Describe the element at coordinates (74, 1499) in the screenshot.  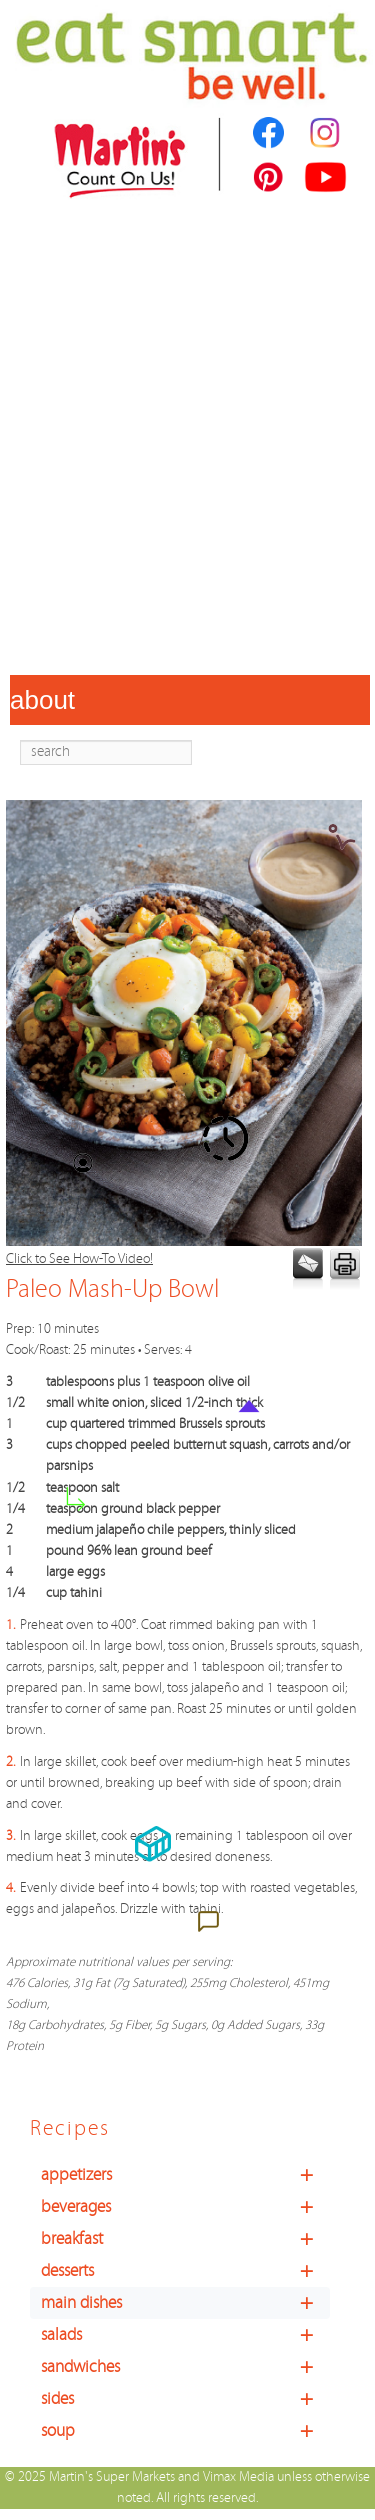
I see `reply to a message or comment` at that location.